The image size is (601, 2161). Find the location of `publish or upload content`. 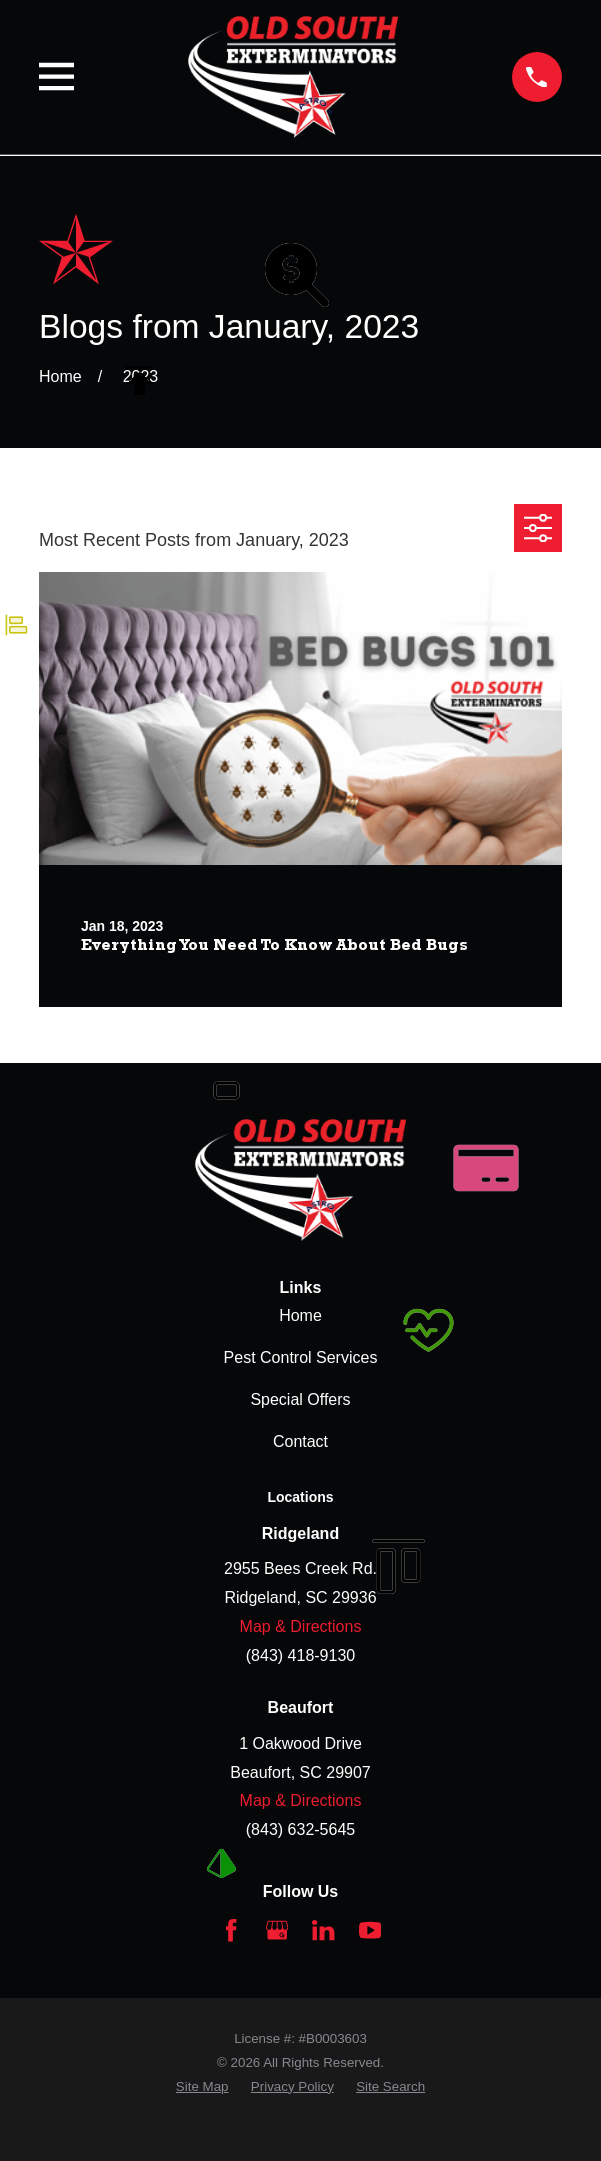

publish or upload content is located at coordinates (139, 380).